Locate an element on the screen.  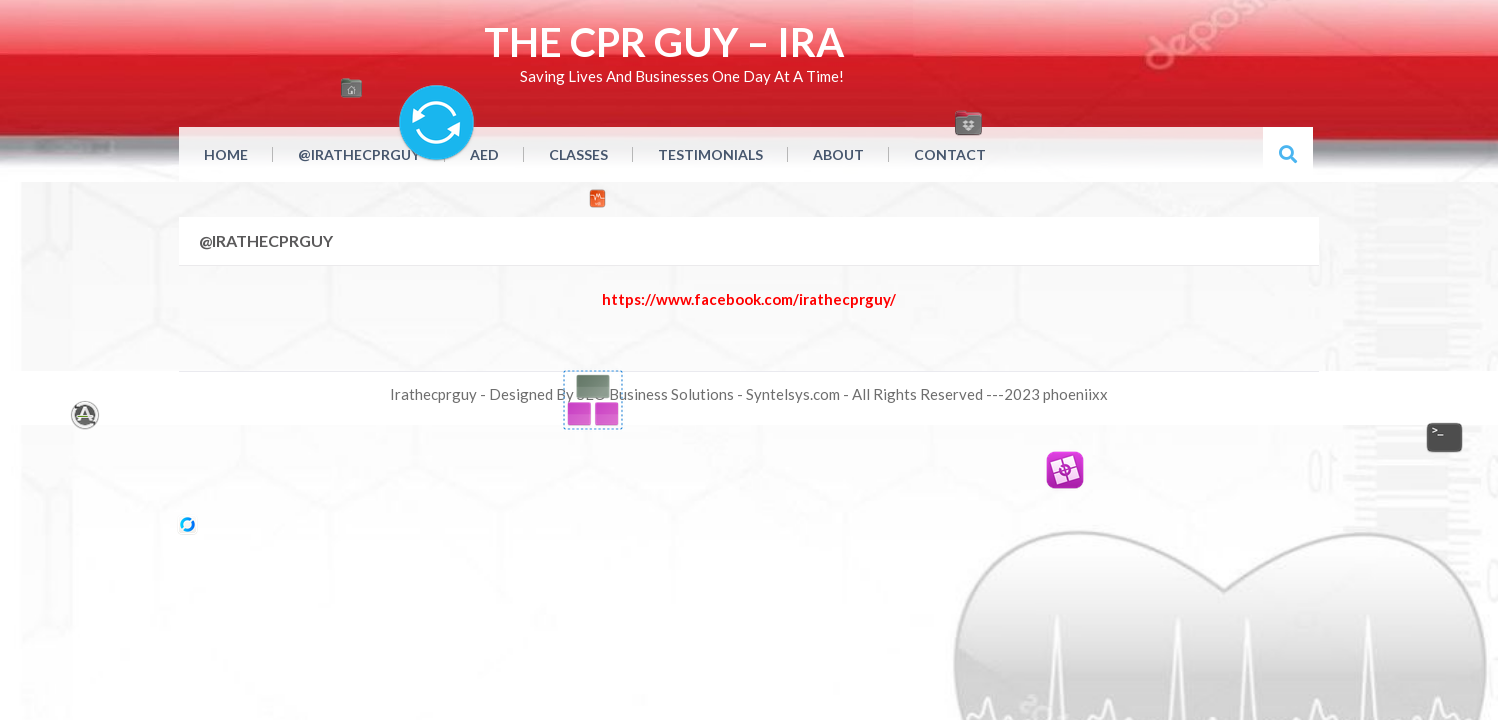
VirtualBox disk image file is located at coordinates (597, 198).